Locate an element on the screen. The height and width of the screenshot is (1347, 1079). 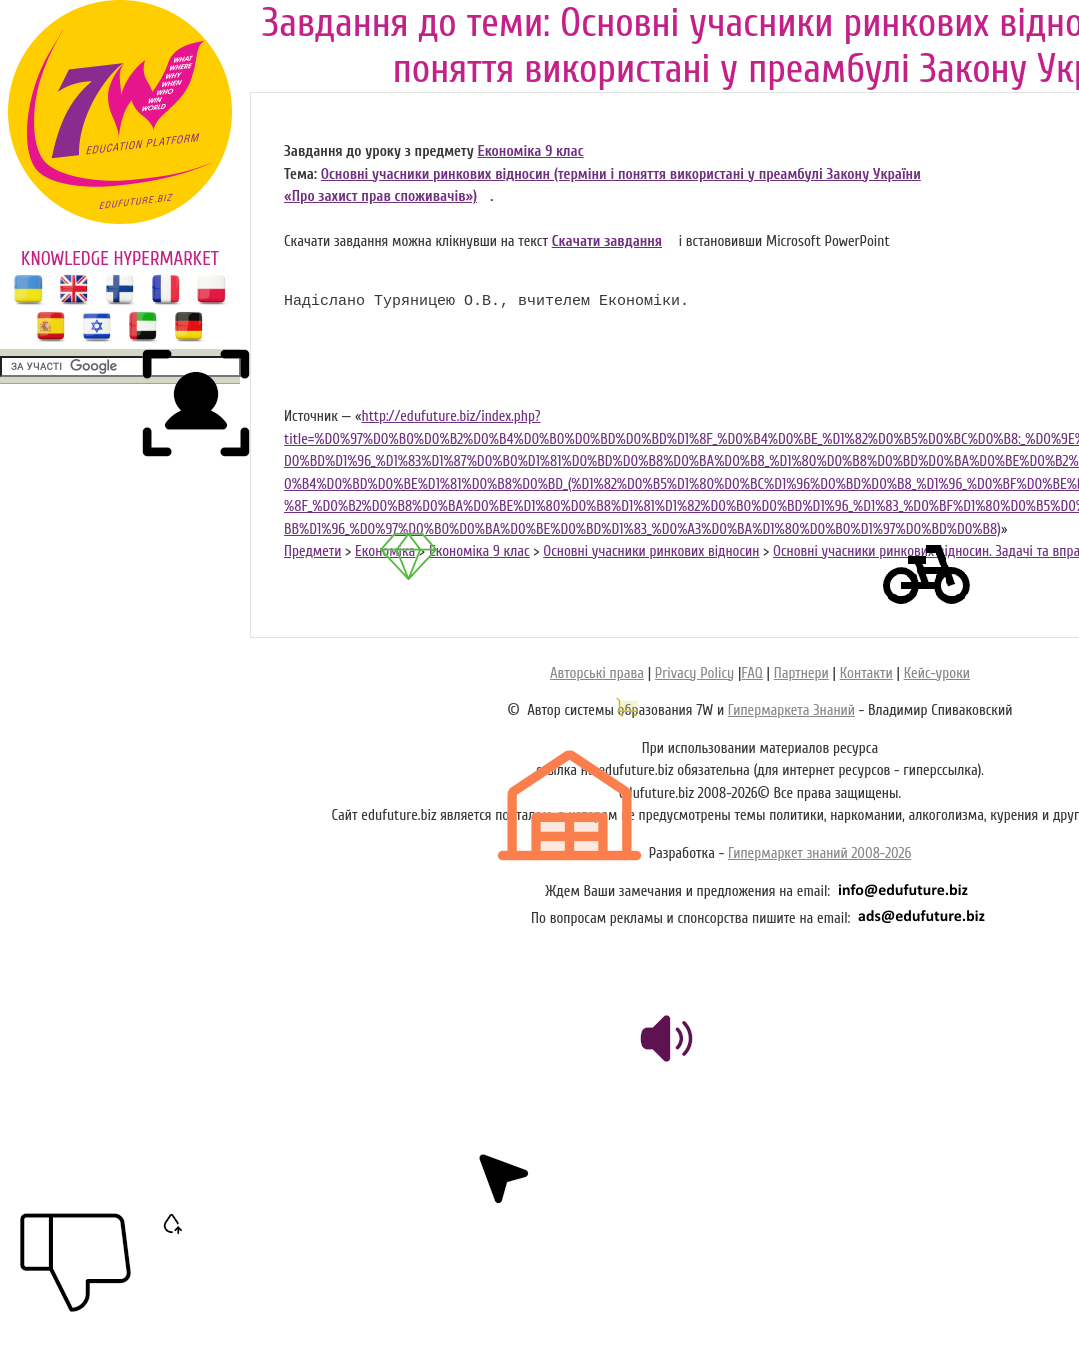
tap to navigate to a destination is located at coordinates (500, 1175).